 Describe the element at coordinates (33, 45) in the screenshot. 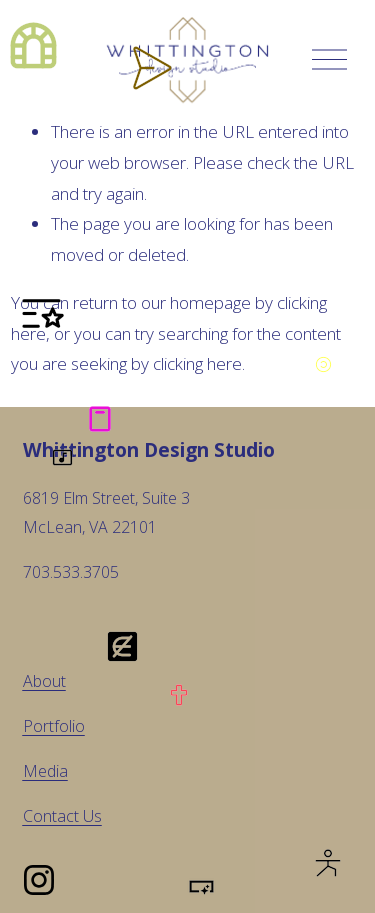

I see `access tunnel or underground passage information` at that location.